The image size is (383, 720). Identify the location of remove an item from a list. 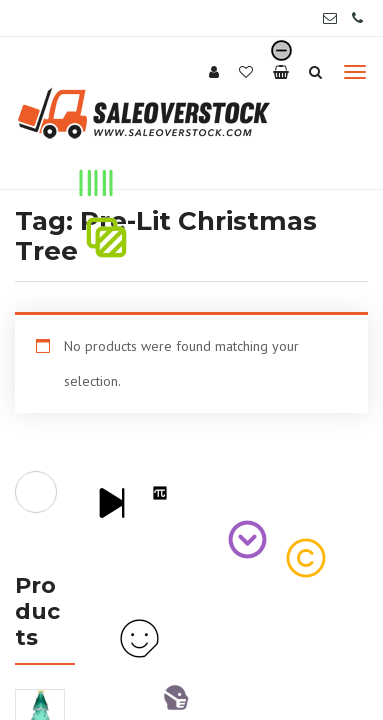
(281, 50).